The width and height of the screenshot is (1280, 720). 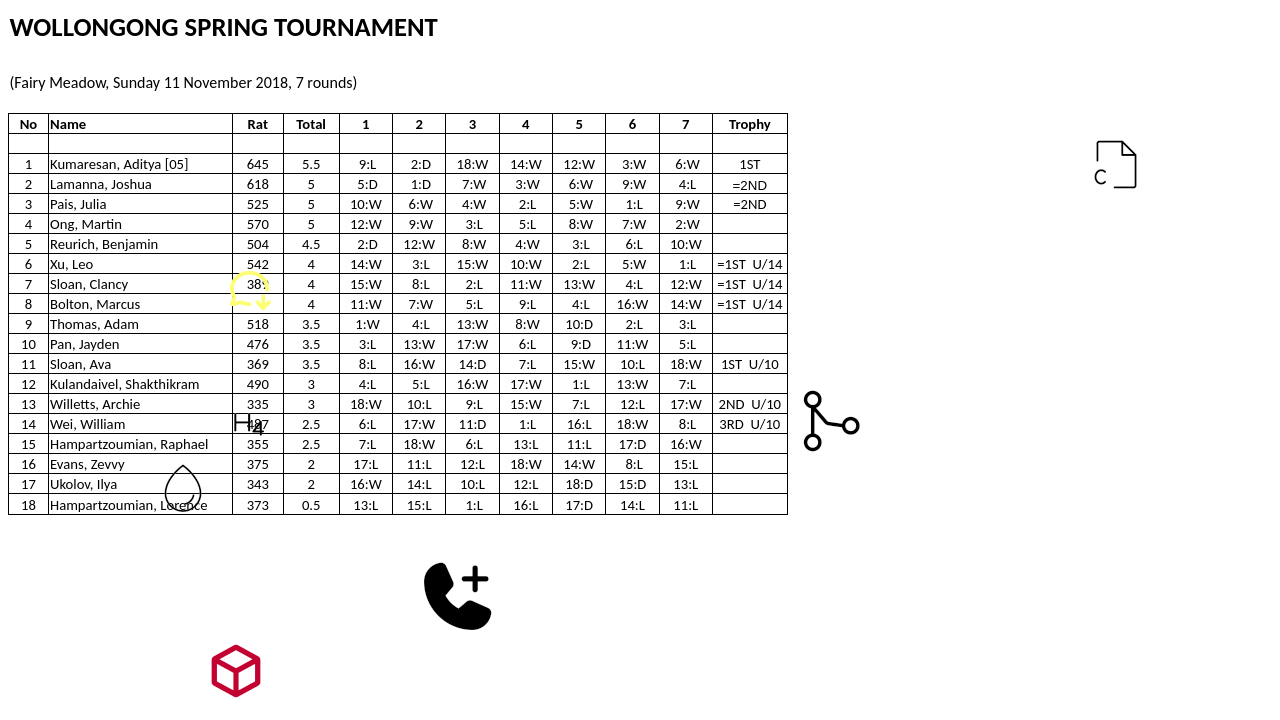 What do you see at coordinates (249, 288) in the screenshot?
I see `download conversation or chat history` at bounding box center [249, 288].